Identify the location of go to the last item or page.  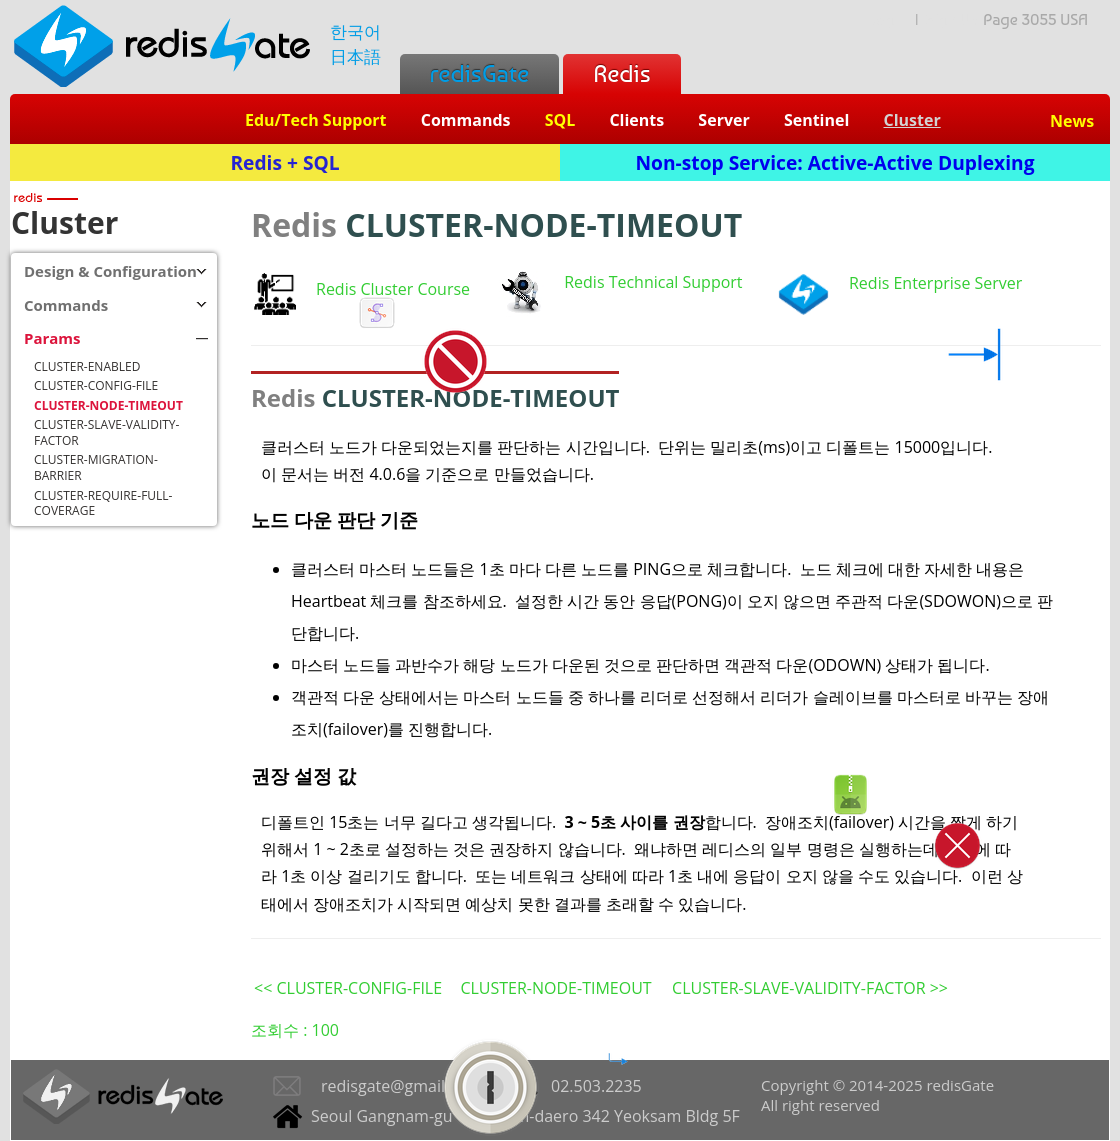
(974, 354).